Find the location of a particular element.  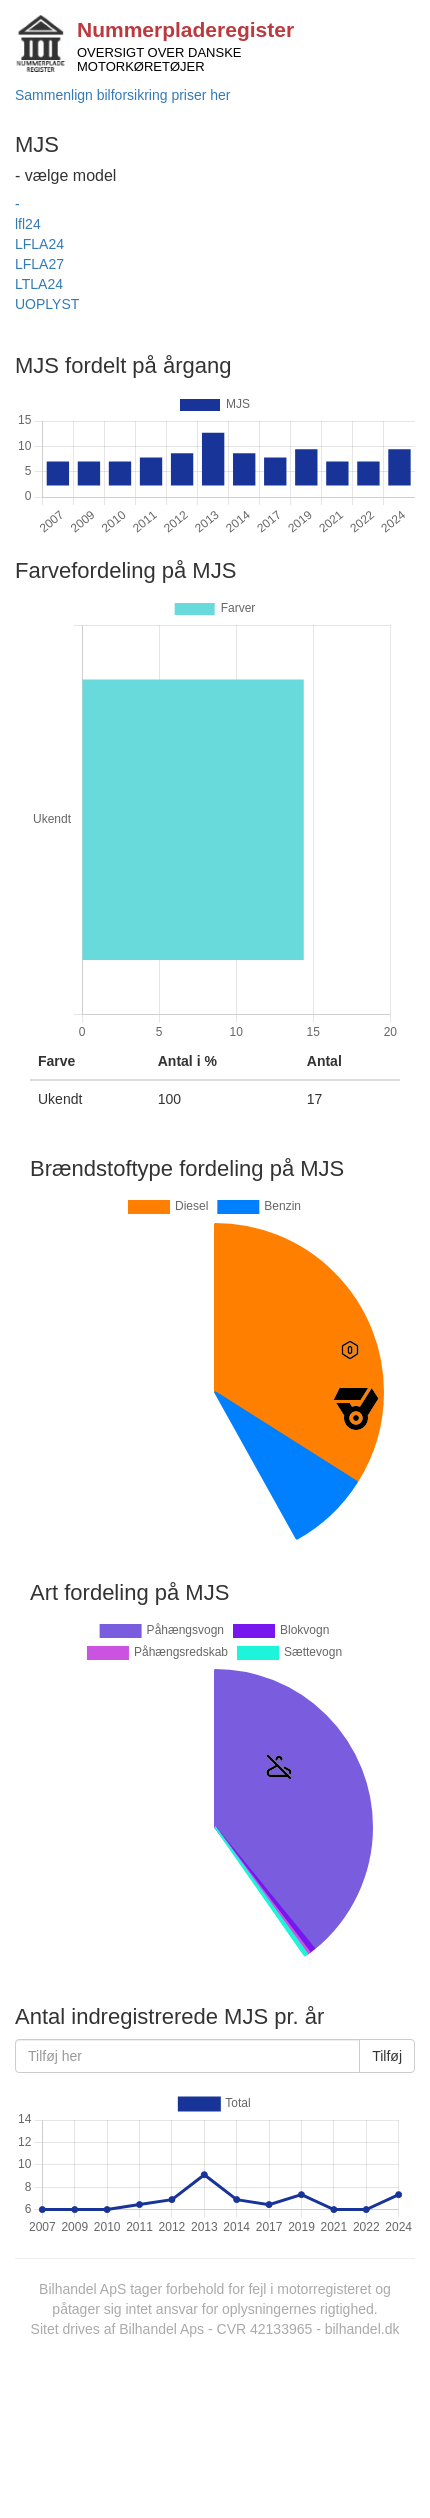

view achievements or awards is located at coordinates (356, 1409).